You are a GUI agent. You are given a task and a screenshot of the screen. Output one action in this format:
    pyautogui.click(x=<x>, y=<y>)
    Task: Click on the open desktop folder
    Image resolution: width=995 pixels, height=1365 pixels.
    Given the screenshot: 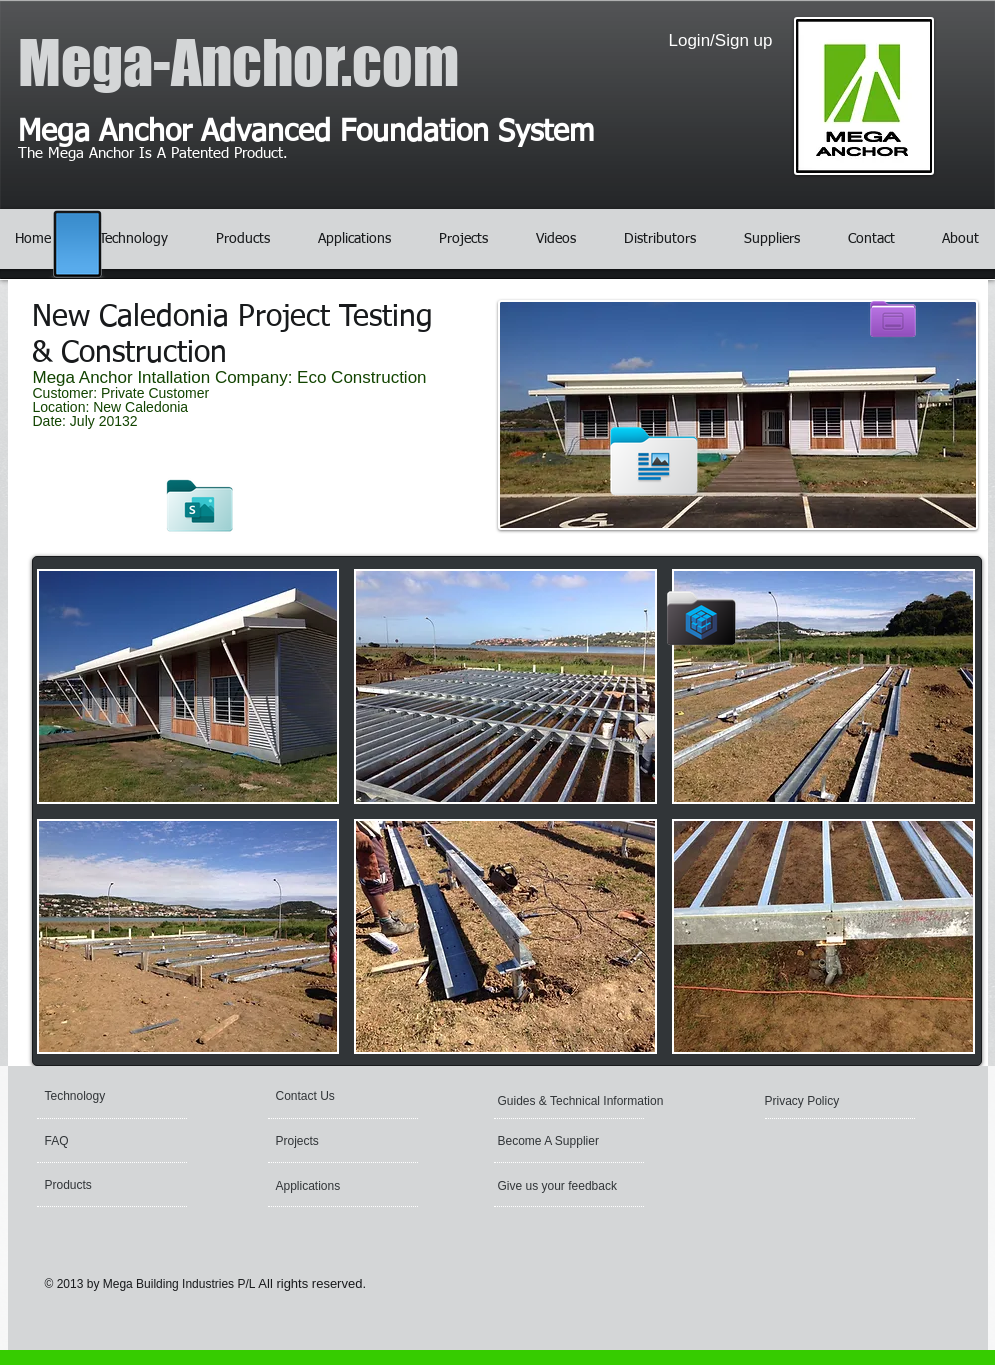 What is the action you would take?
    pyautogui.click(x=893, y=319)
    